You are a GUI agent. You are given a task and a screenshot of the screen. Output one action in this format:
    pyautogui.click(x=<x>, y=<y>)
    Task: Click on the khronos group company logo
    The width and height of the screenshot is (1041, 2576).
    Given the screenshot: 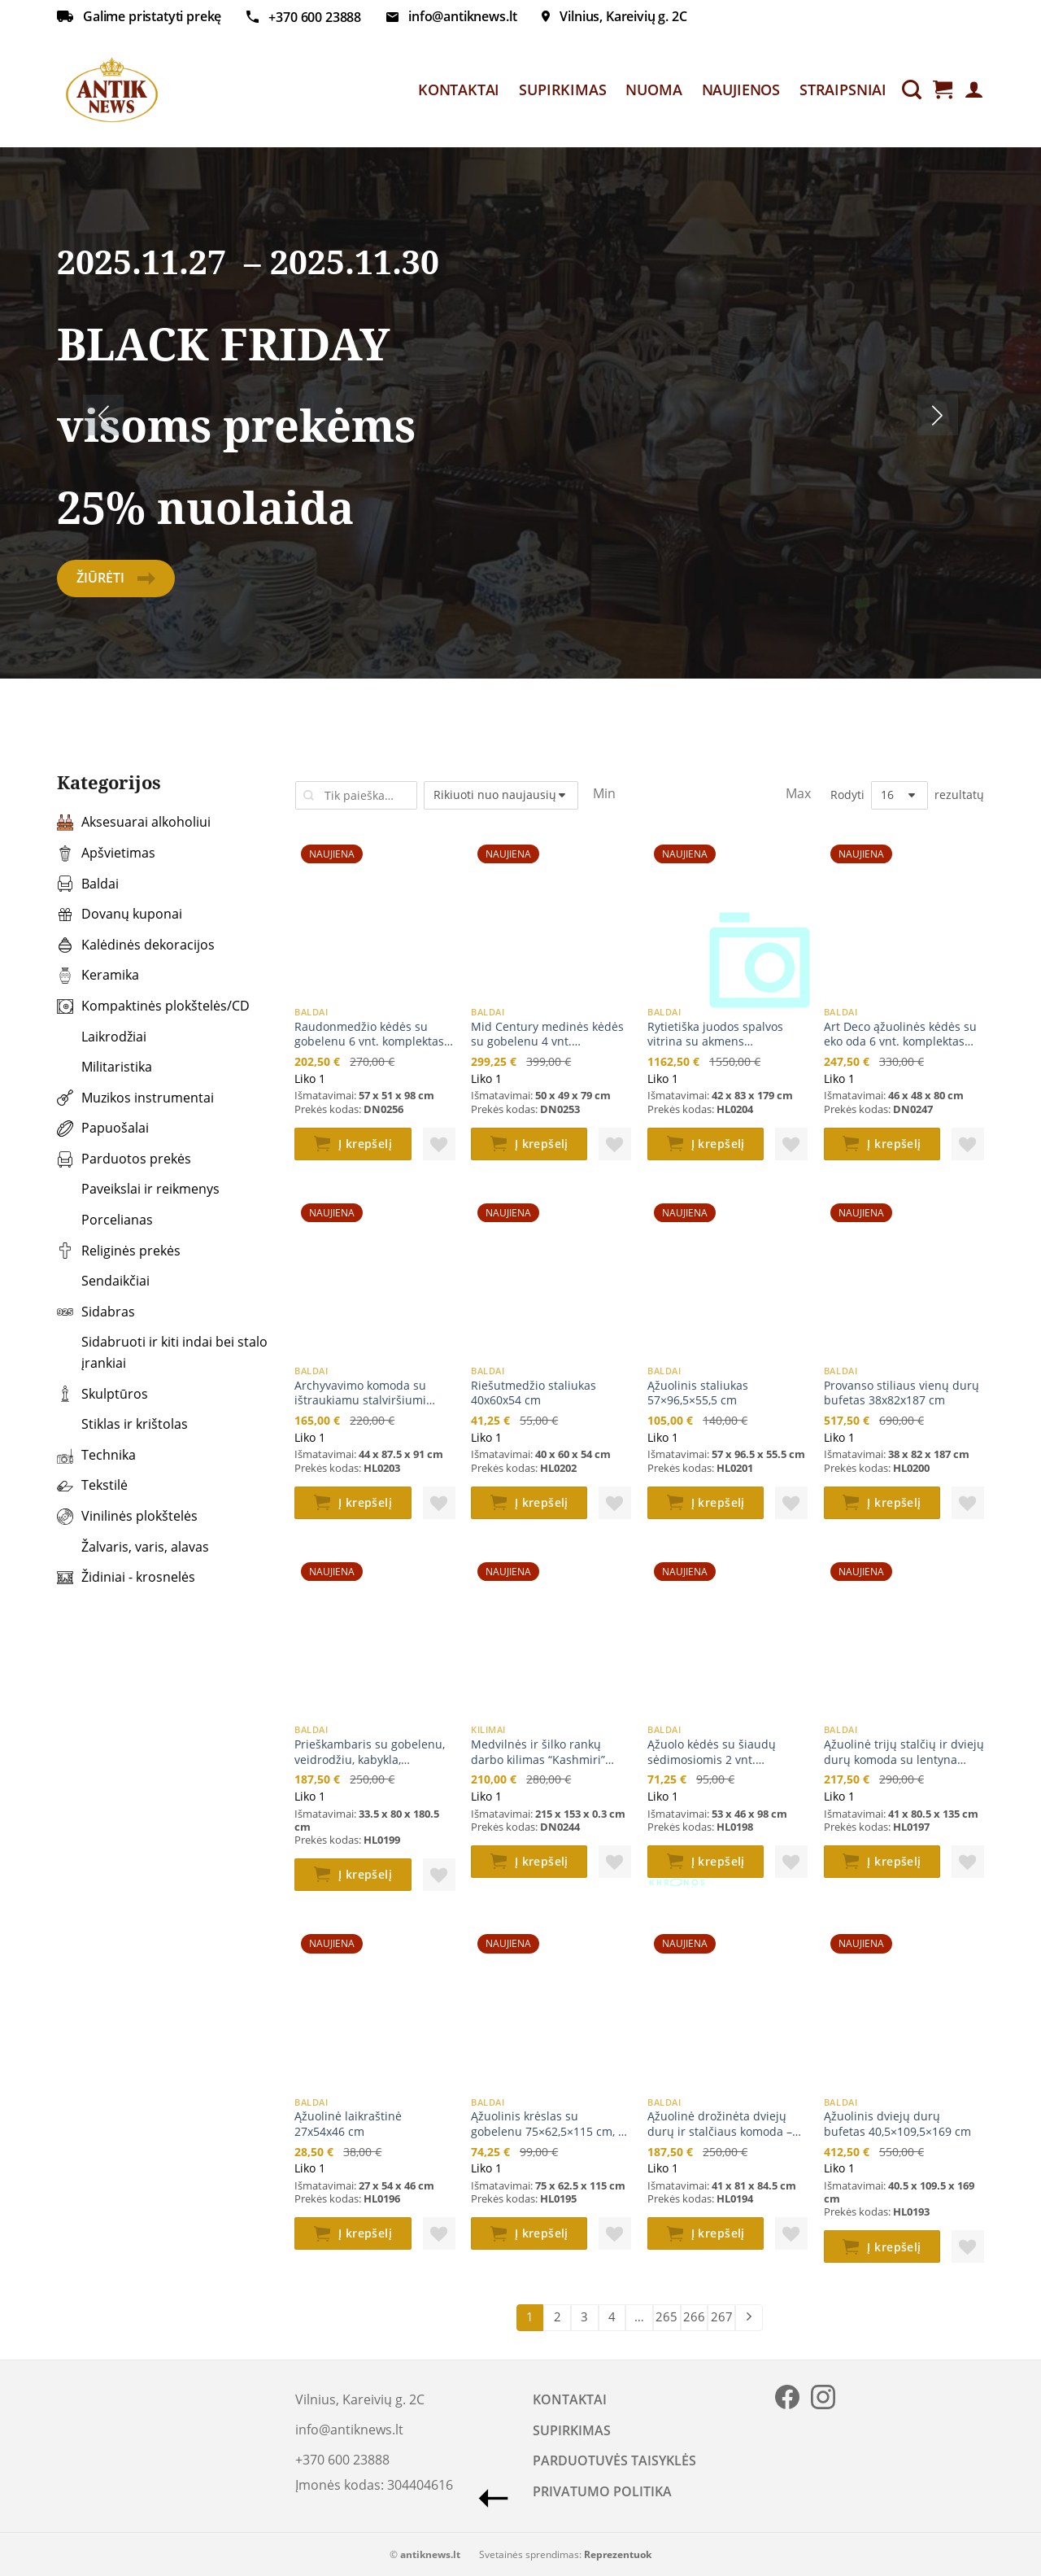 What is the action you would take?
    pyautogui.click(x=677, y=1883)
    